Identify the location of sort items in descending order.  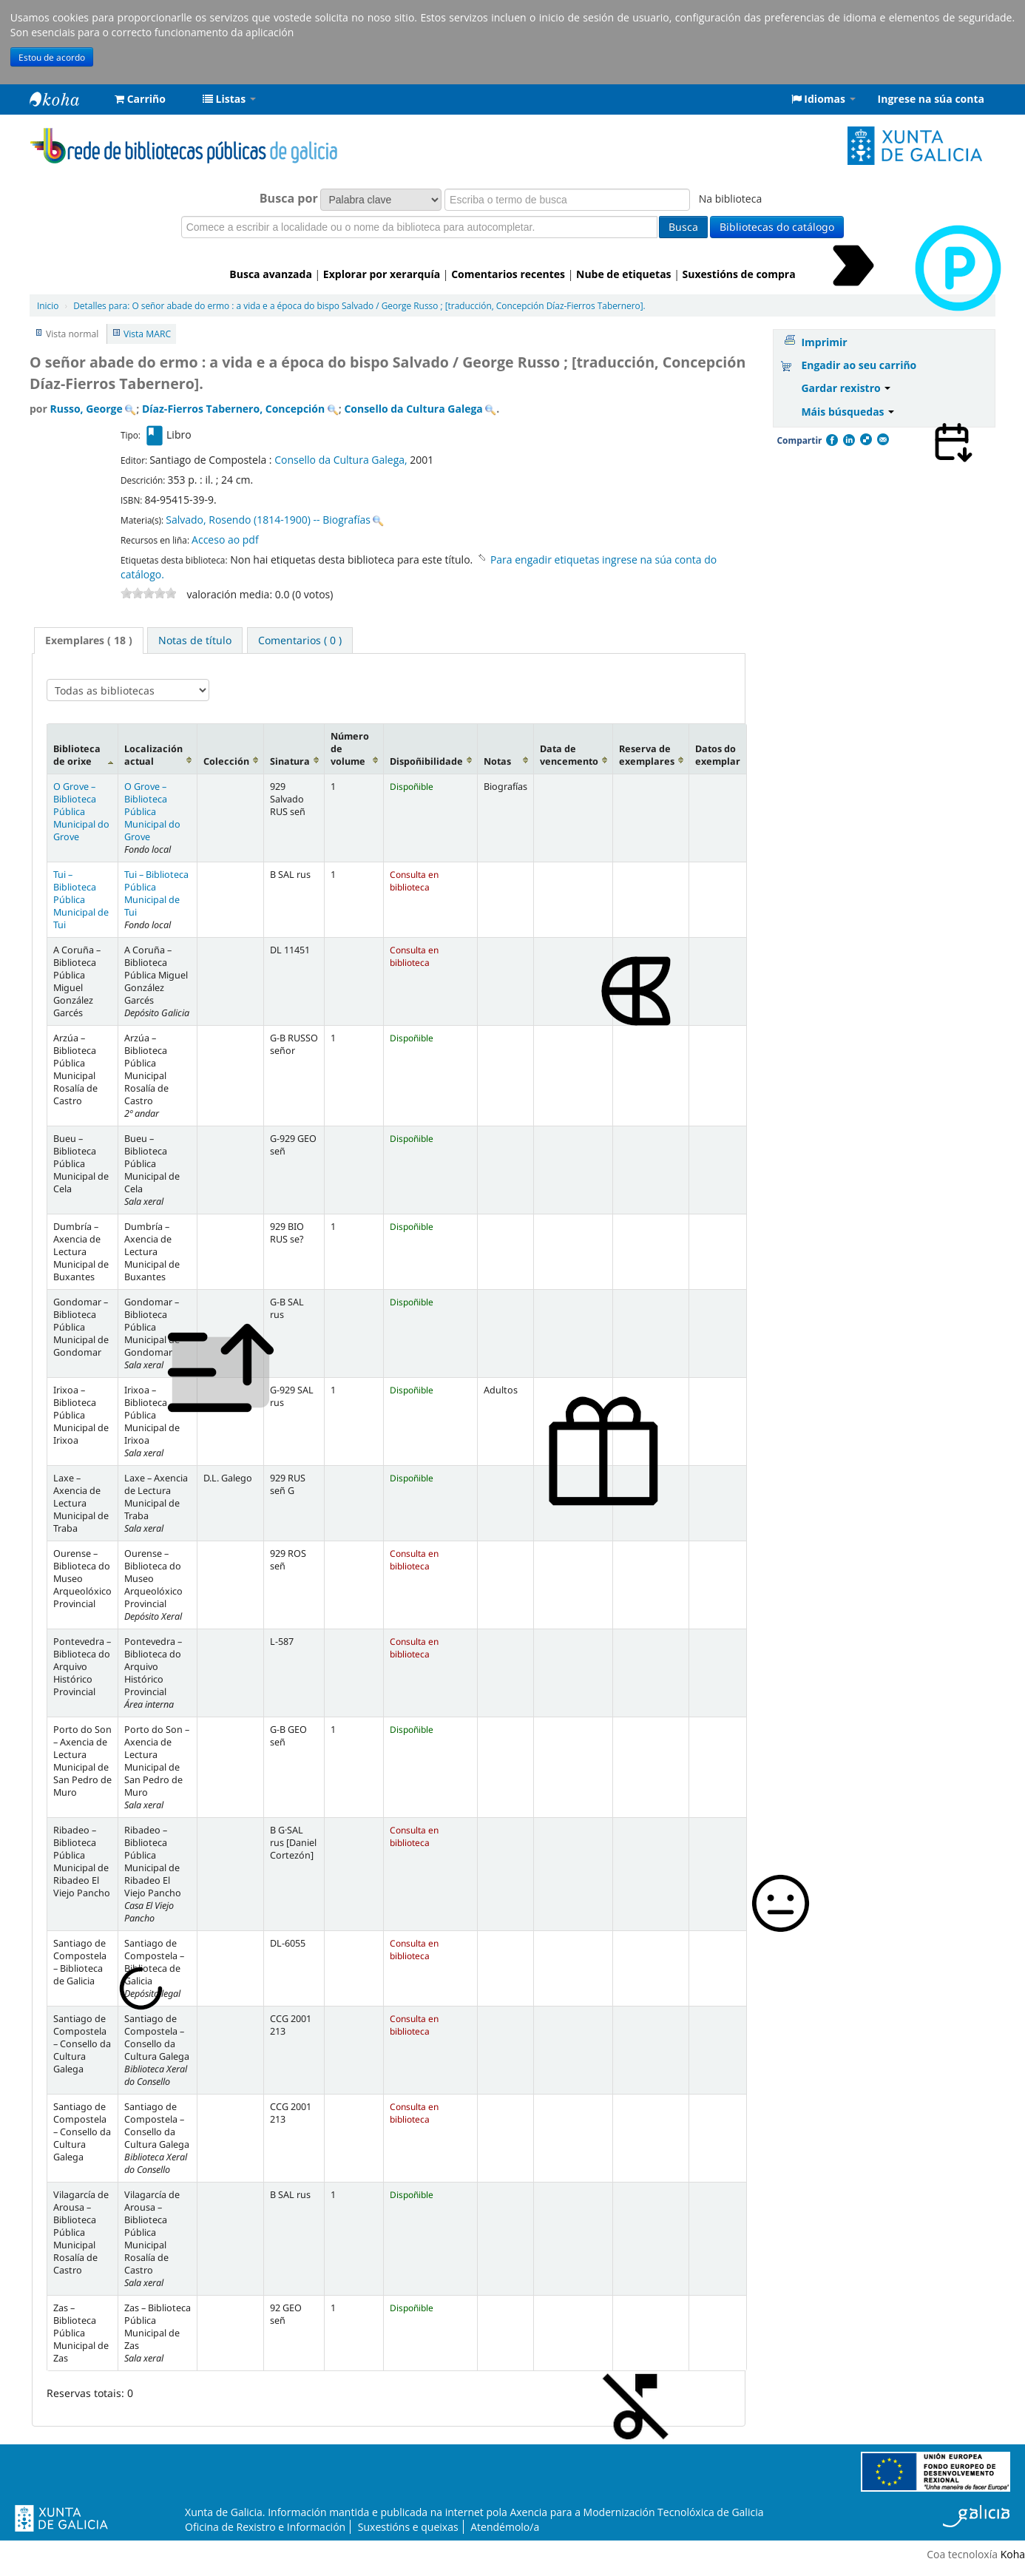
(216, 1372).